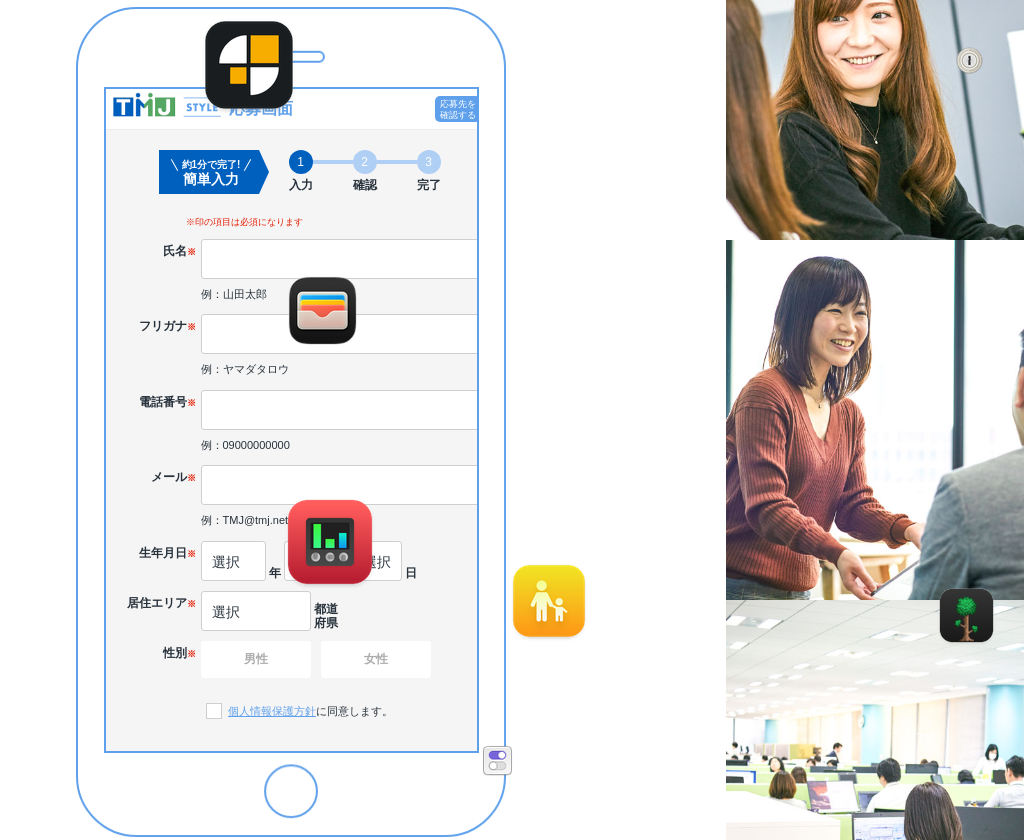 Image resolution: width=1024 pixels, height=840 pixels. Describe the element at coordinates (549, 601) in the screenshot. I see `open parental controls settings` at that location.